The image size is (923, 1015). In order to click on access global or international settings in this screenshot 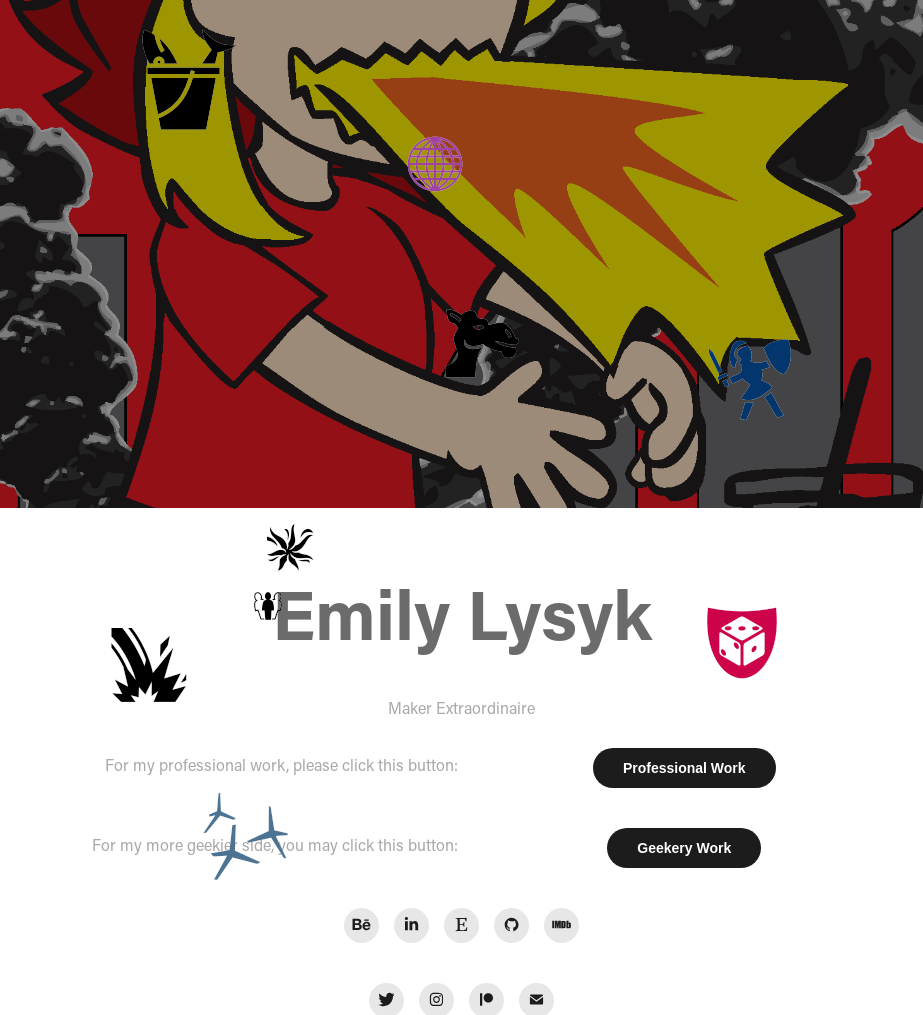, I will do `click(435, 164)`.